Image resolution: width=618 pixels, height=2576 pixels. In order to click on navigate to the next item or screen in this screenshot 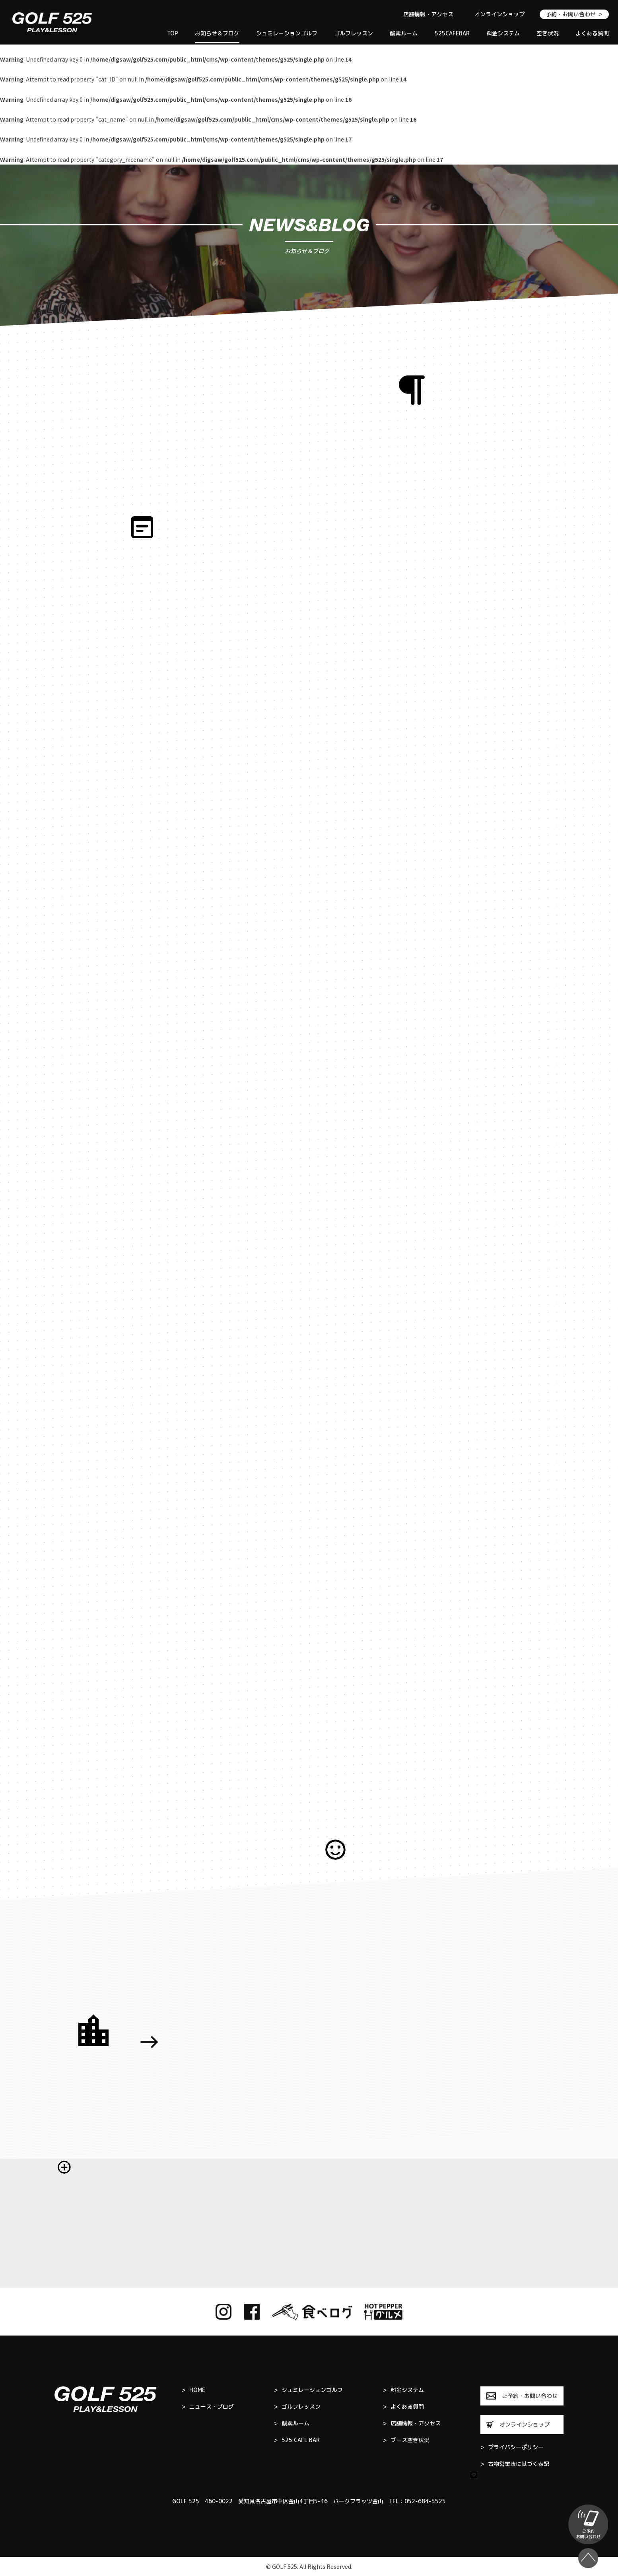, I will do `click(149, 2042)`.